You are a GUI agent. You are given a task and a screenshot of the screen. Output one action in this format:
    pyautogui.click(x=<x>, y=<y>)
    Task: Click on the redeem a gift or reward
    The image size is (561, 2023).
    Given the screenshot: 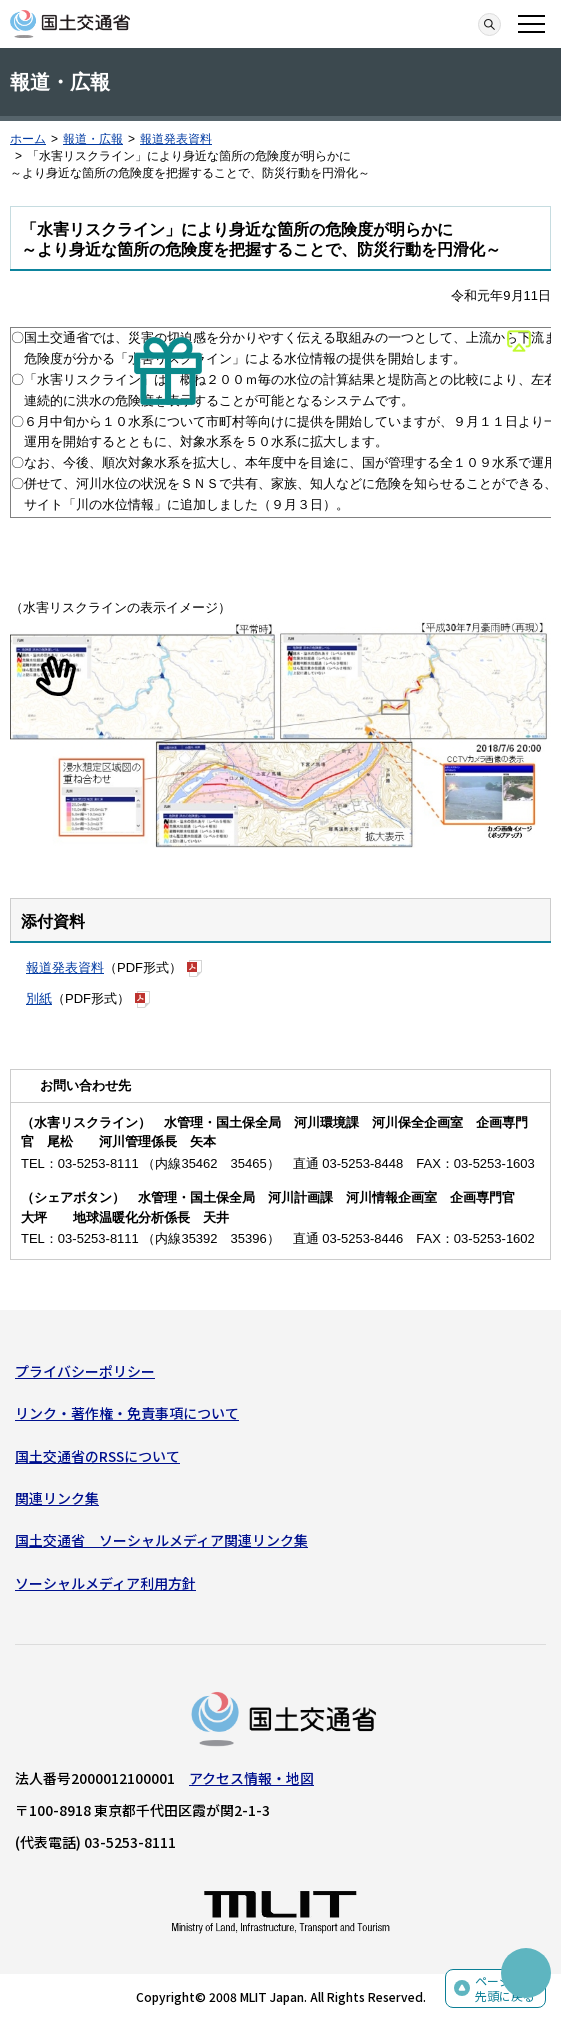 What is the action you would take?
    pyautogui.click(x=168, y=371)
    